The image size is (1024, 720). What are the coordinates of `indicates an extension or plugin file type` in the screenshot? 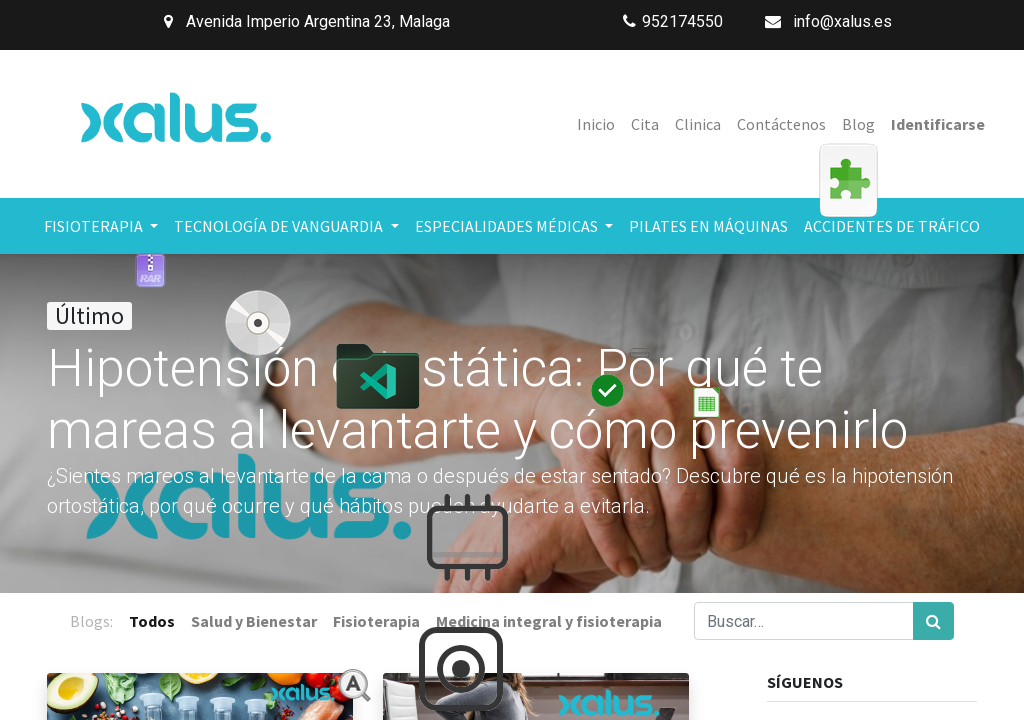 It's located at (848, 180).